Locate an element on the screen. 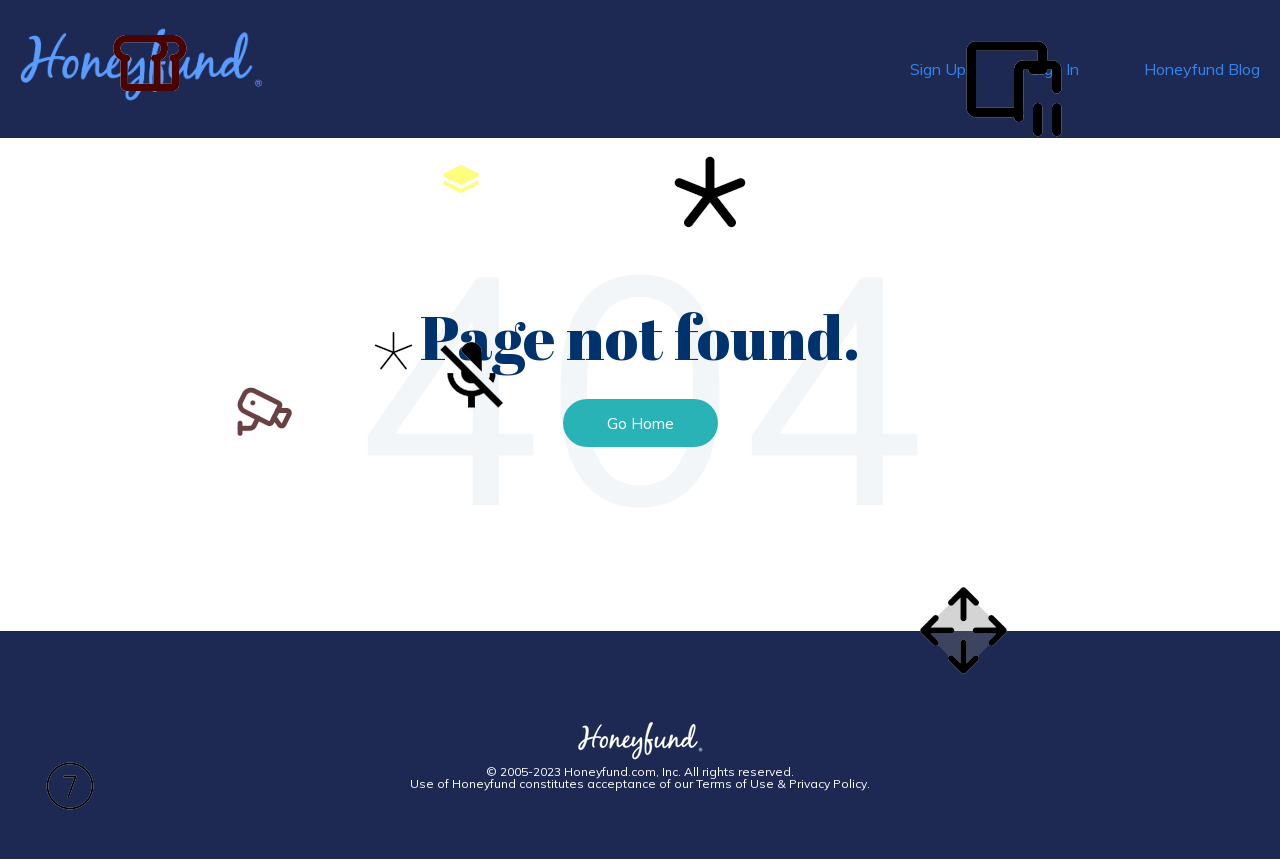 The width and height of the screenshot is (1280, 860). mute your microphone is located at coordinates (471, 376).